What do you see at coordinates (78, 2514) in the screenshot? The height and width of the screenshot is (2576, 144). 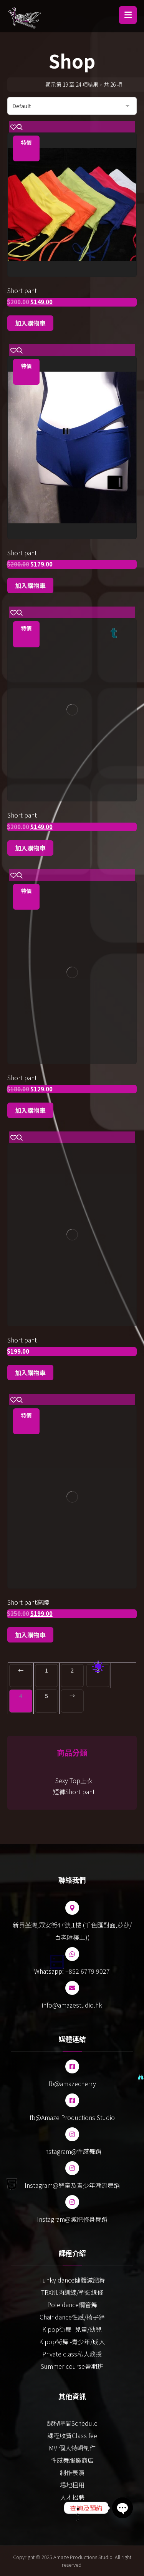 I see `open more options menu` at bounding box center [78, 2514].